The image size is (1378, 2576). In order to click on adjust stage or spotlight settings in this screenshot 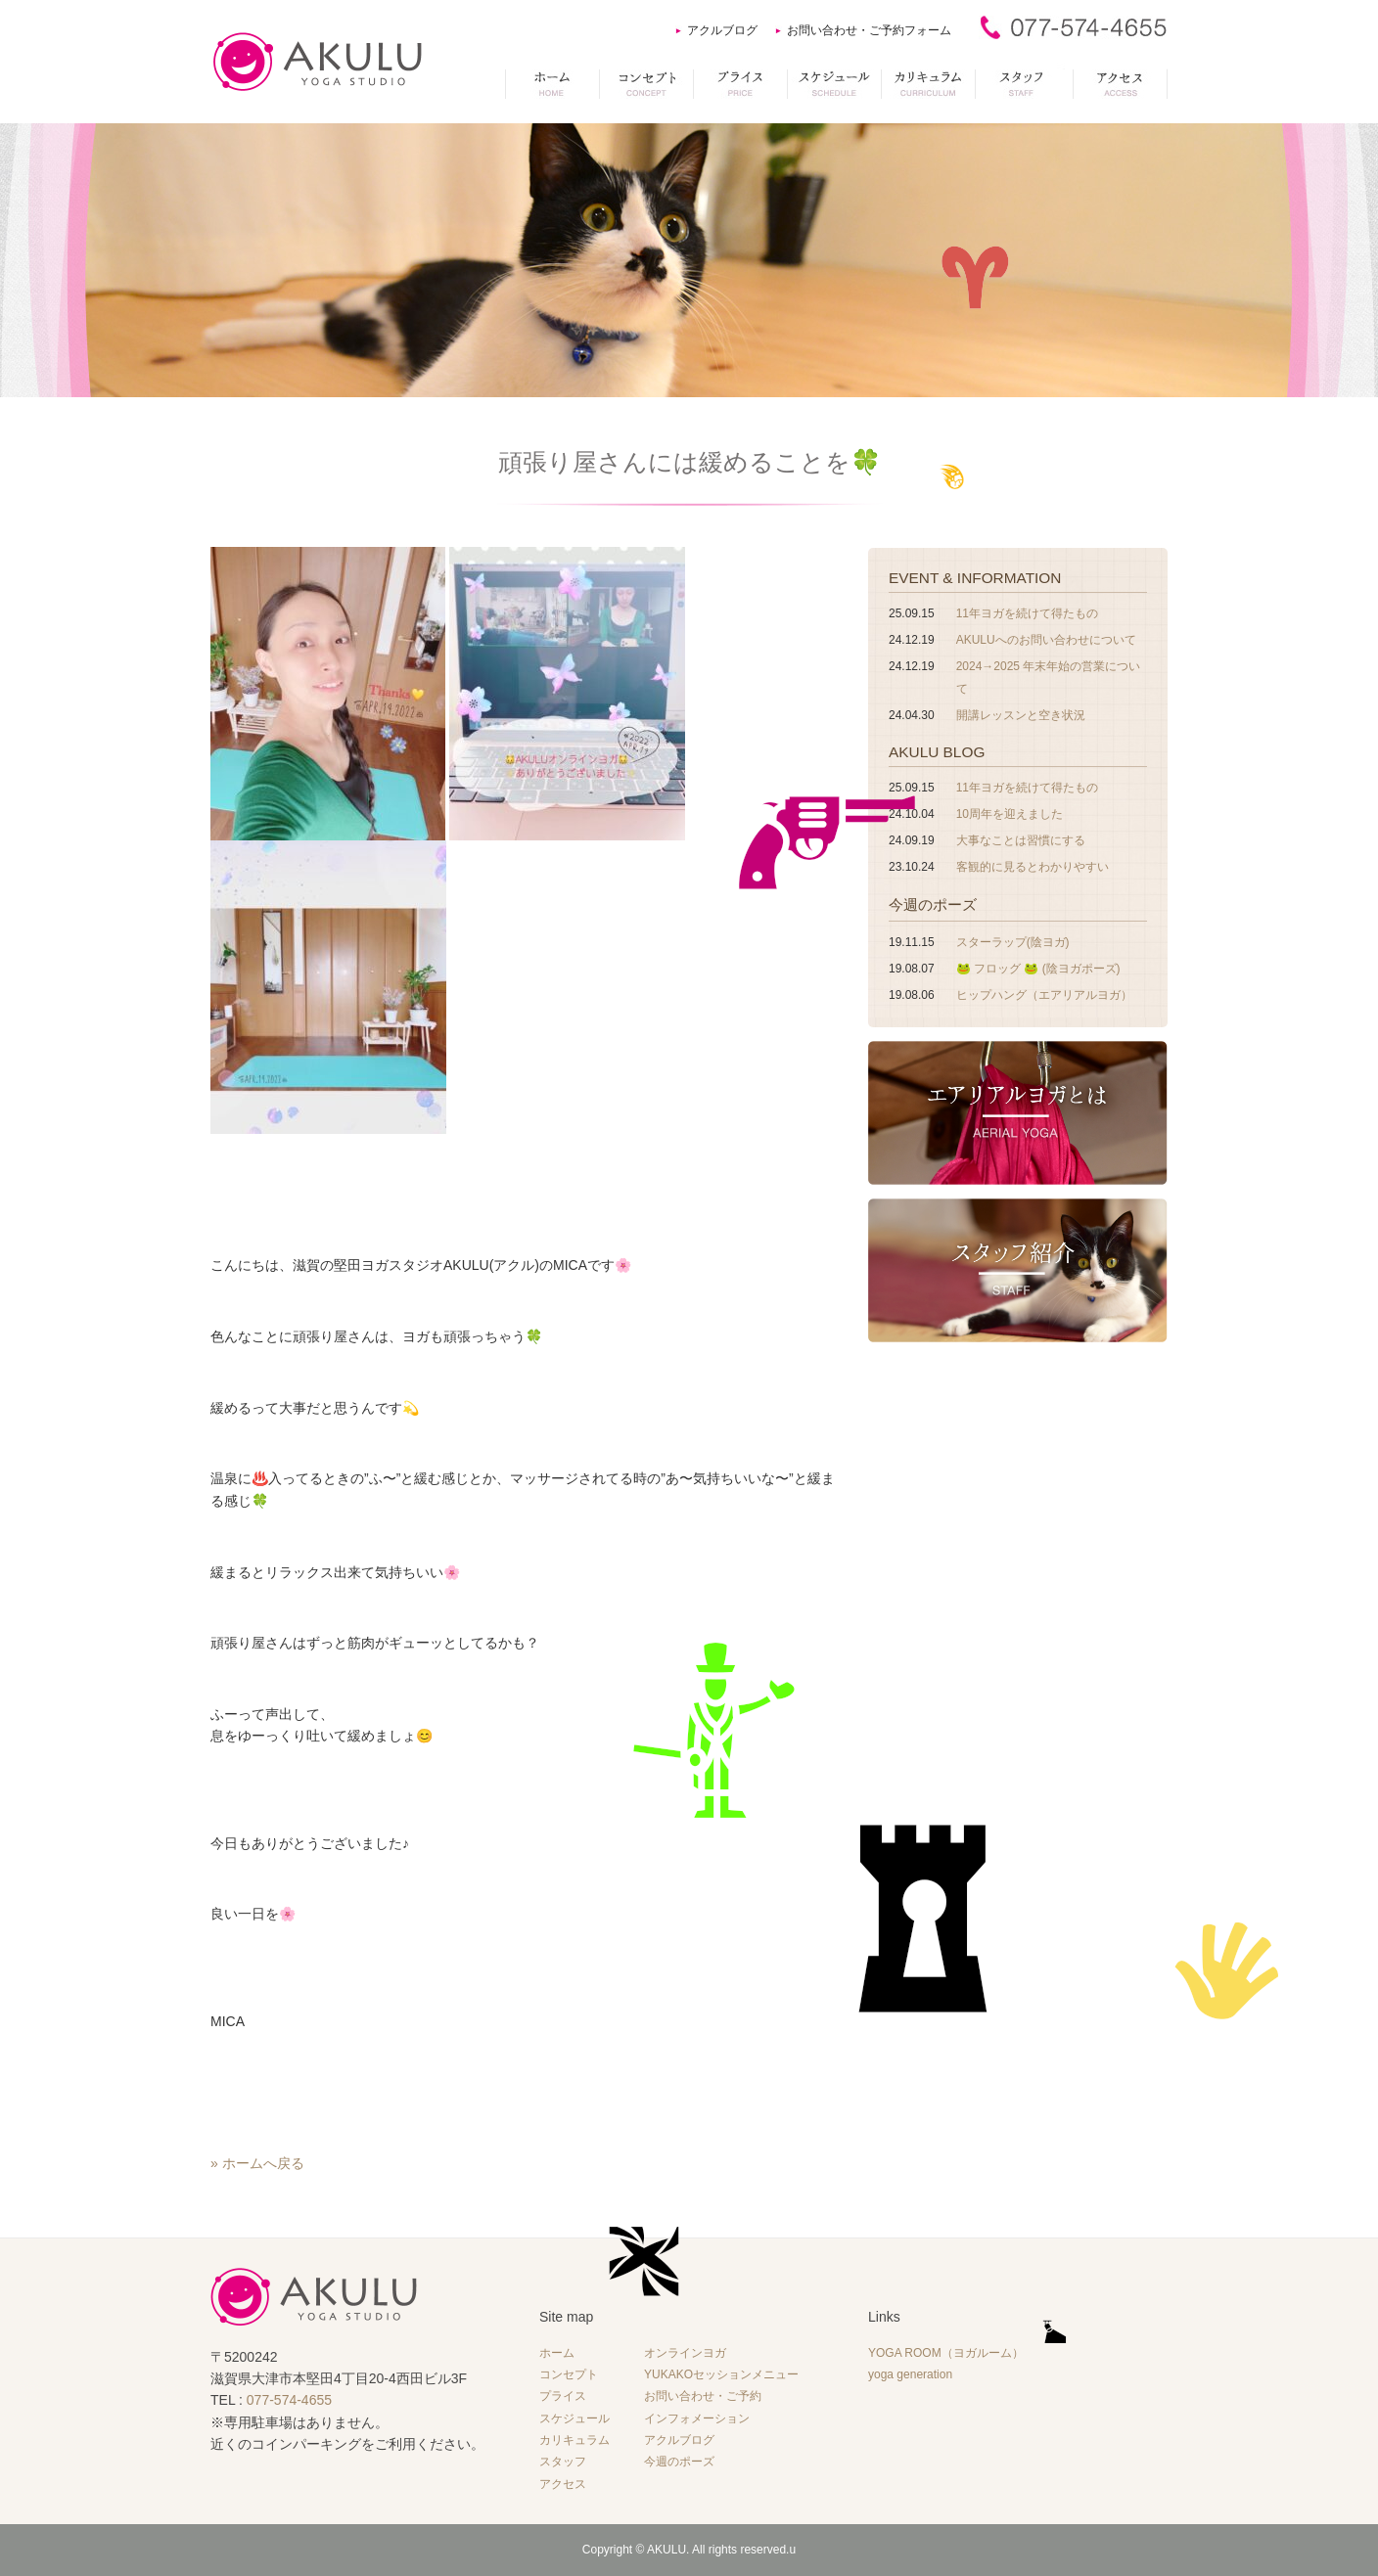, I will do `click(1054, 2331)`.